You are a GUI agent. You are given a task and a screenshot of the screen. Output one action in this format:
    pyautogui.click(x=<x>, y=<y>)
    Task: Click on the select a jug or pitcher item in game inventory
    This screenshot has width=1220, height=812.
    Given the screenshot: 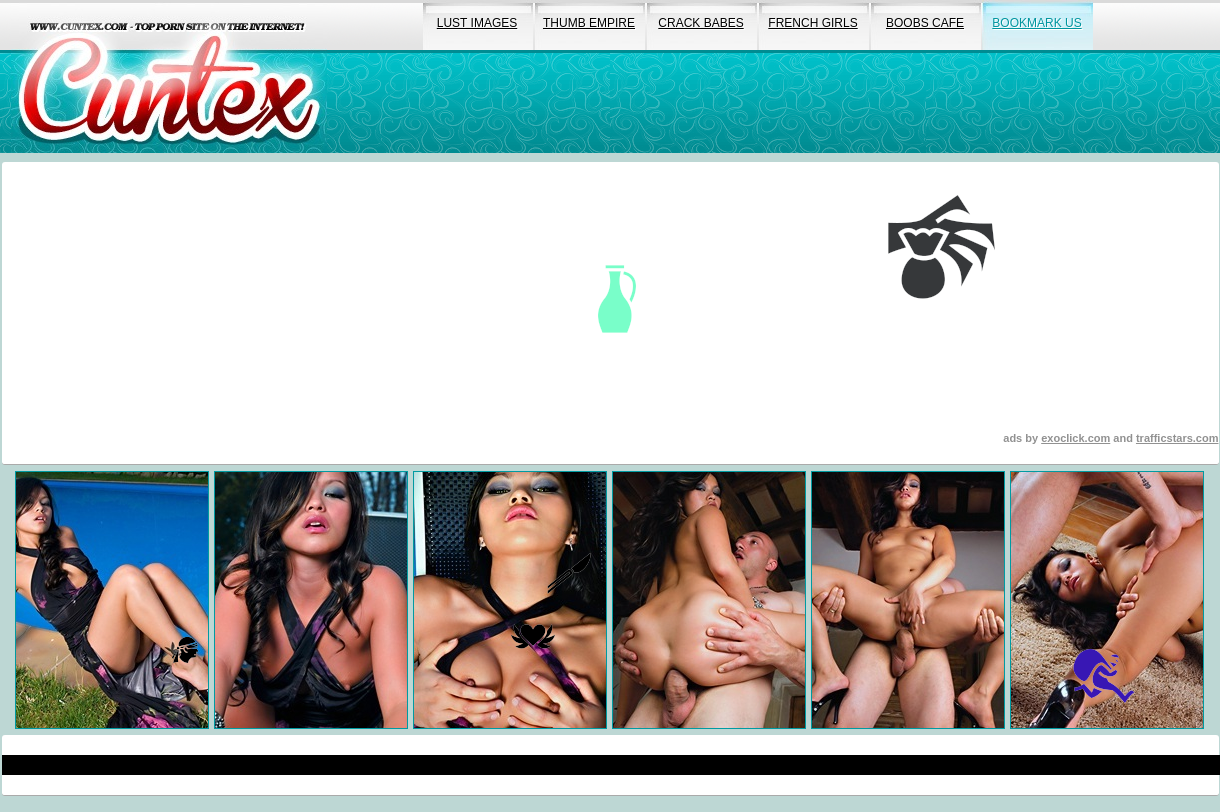 What is the action you would take?
    pyautogui.click(x=617, y=299)
    